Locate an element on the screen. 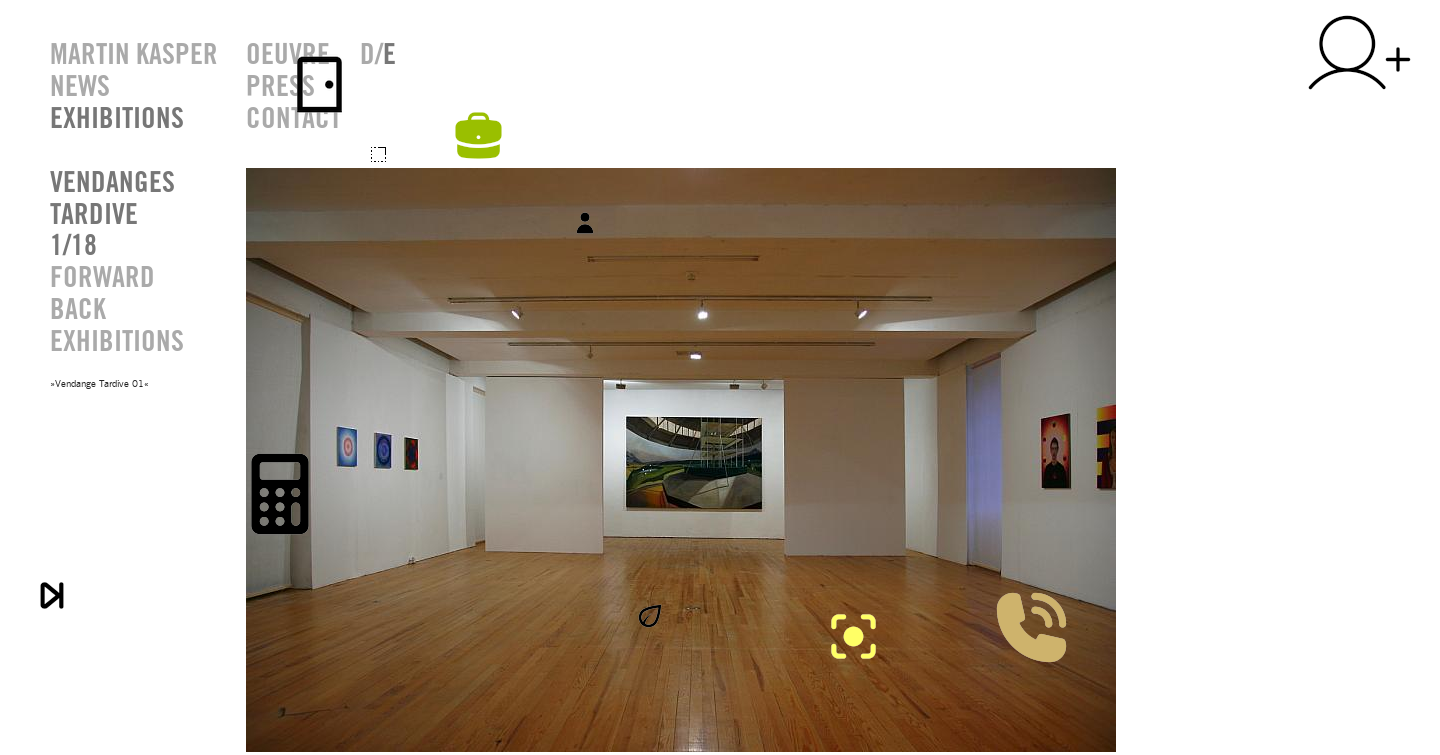  make a phone call is located at coordinates (1031, 627).